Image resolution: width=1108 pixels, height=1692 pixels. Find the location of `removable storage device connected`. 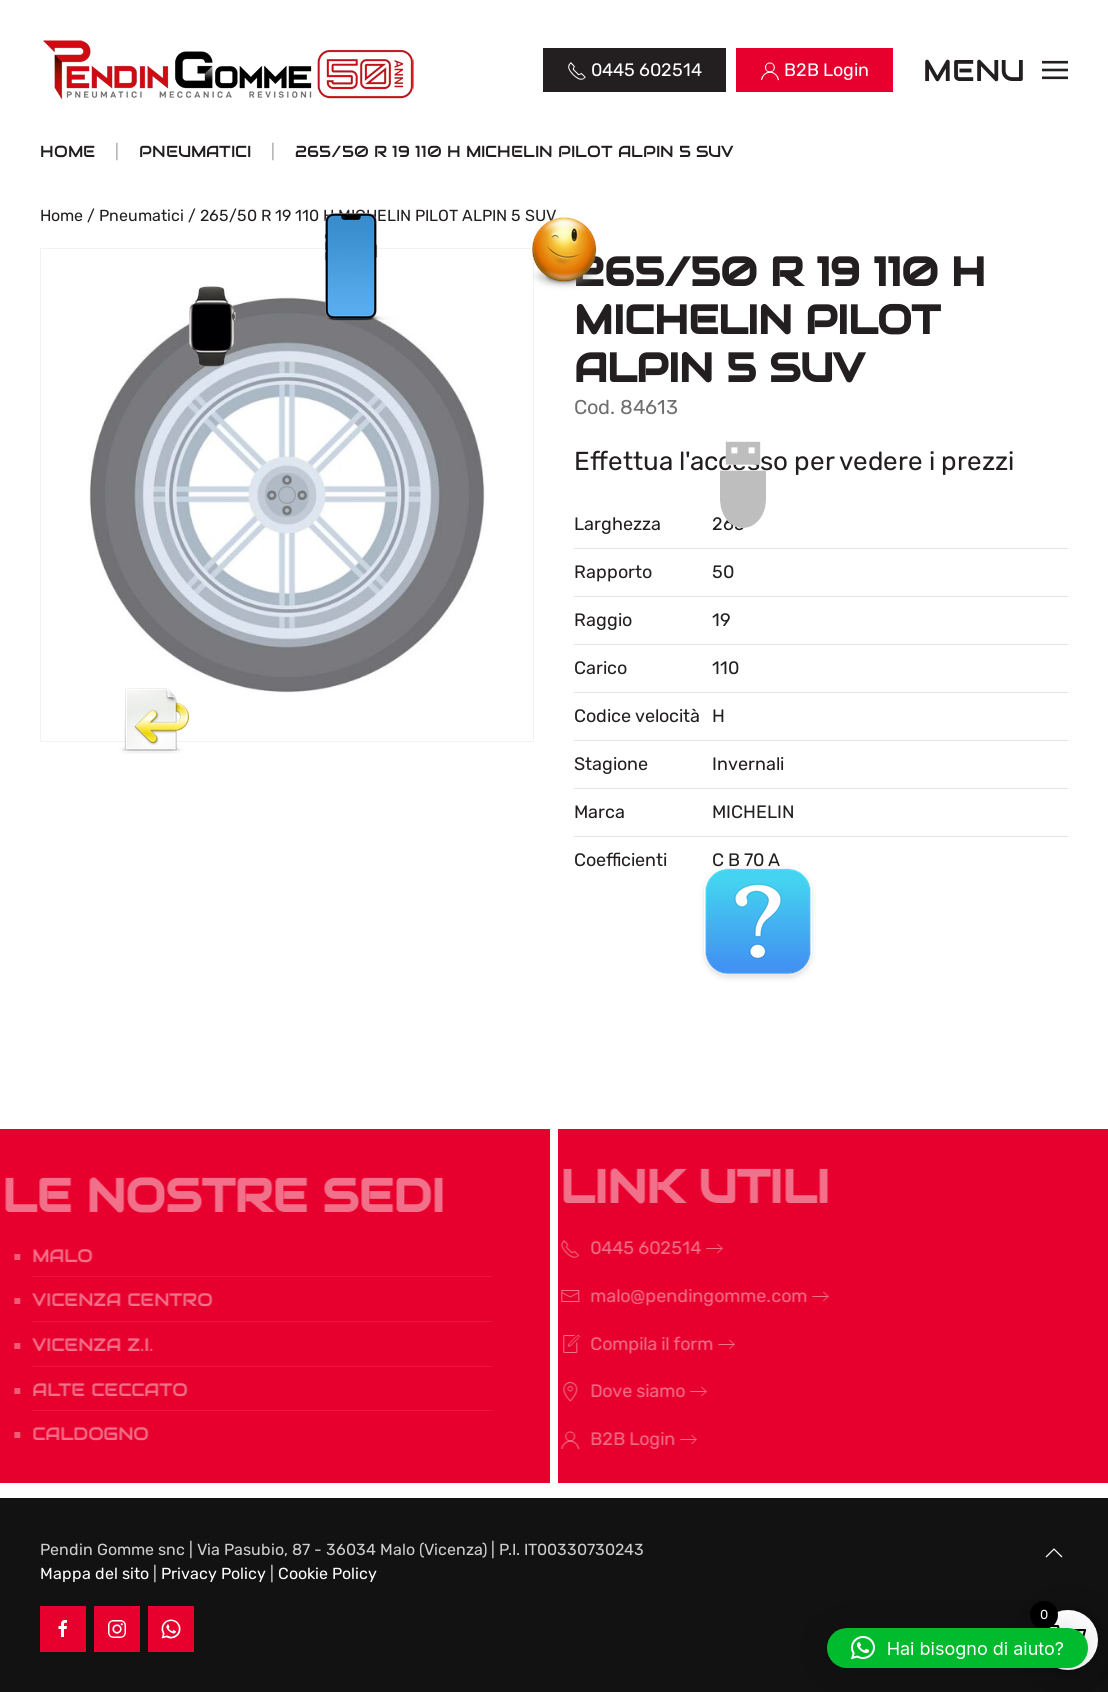

removable storage device connected is located at coordinates (743, 482).